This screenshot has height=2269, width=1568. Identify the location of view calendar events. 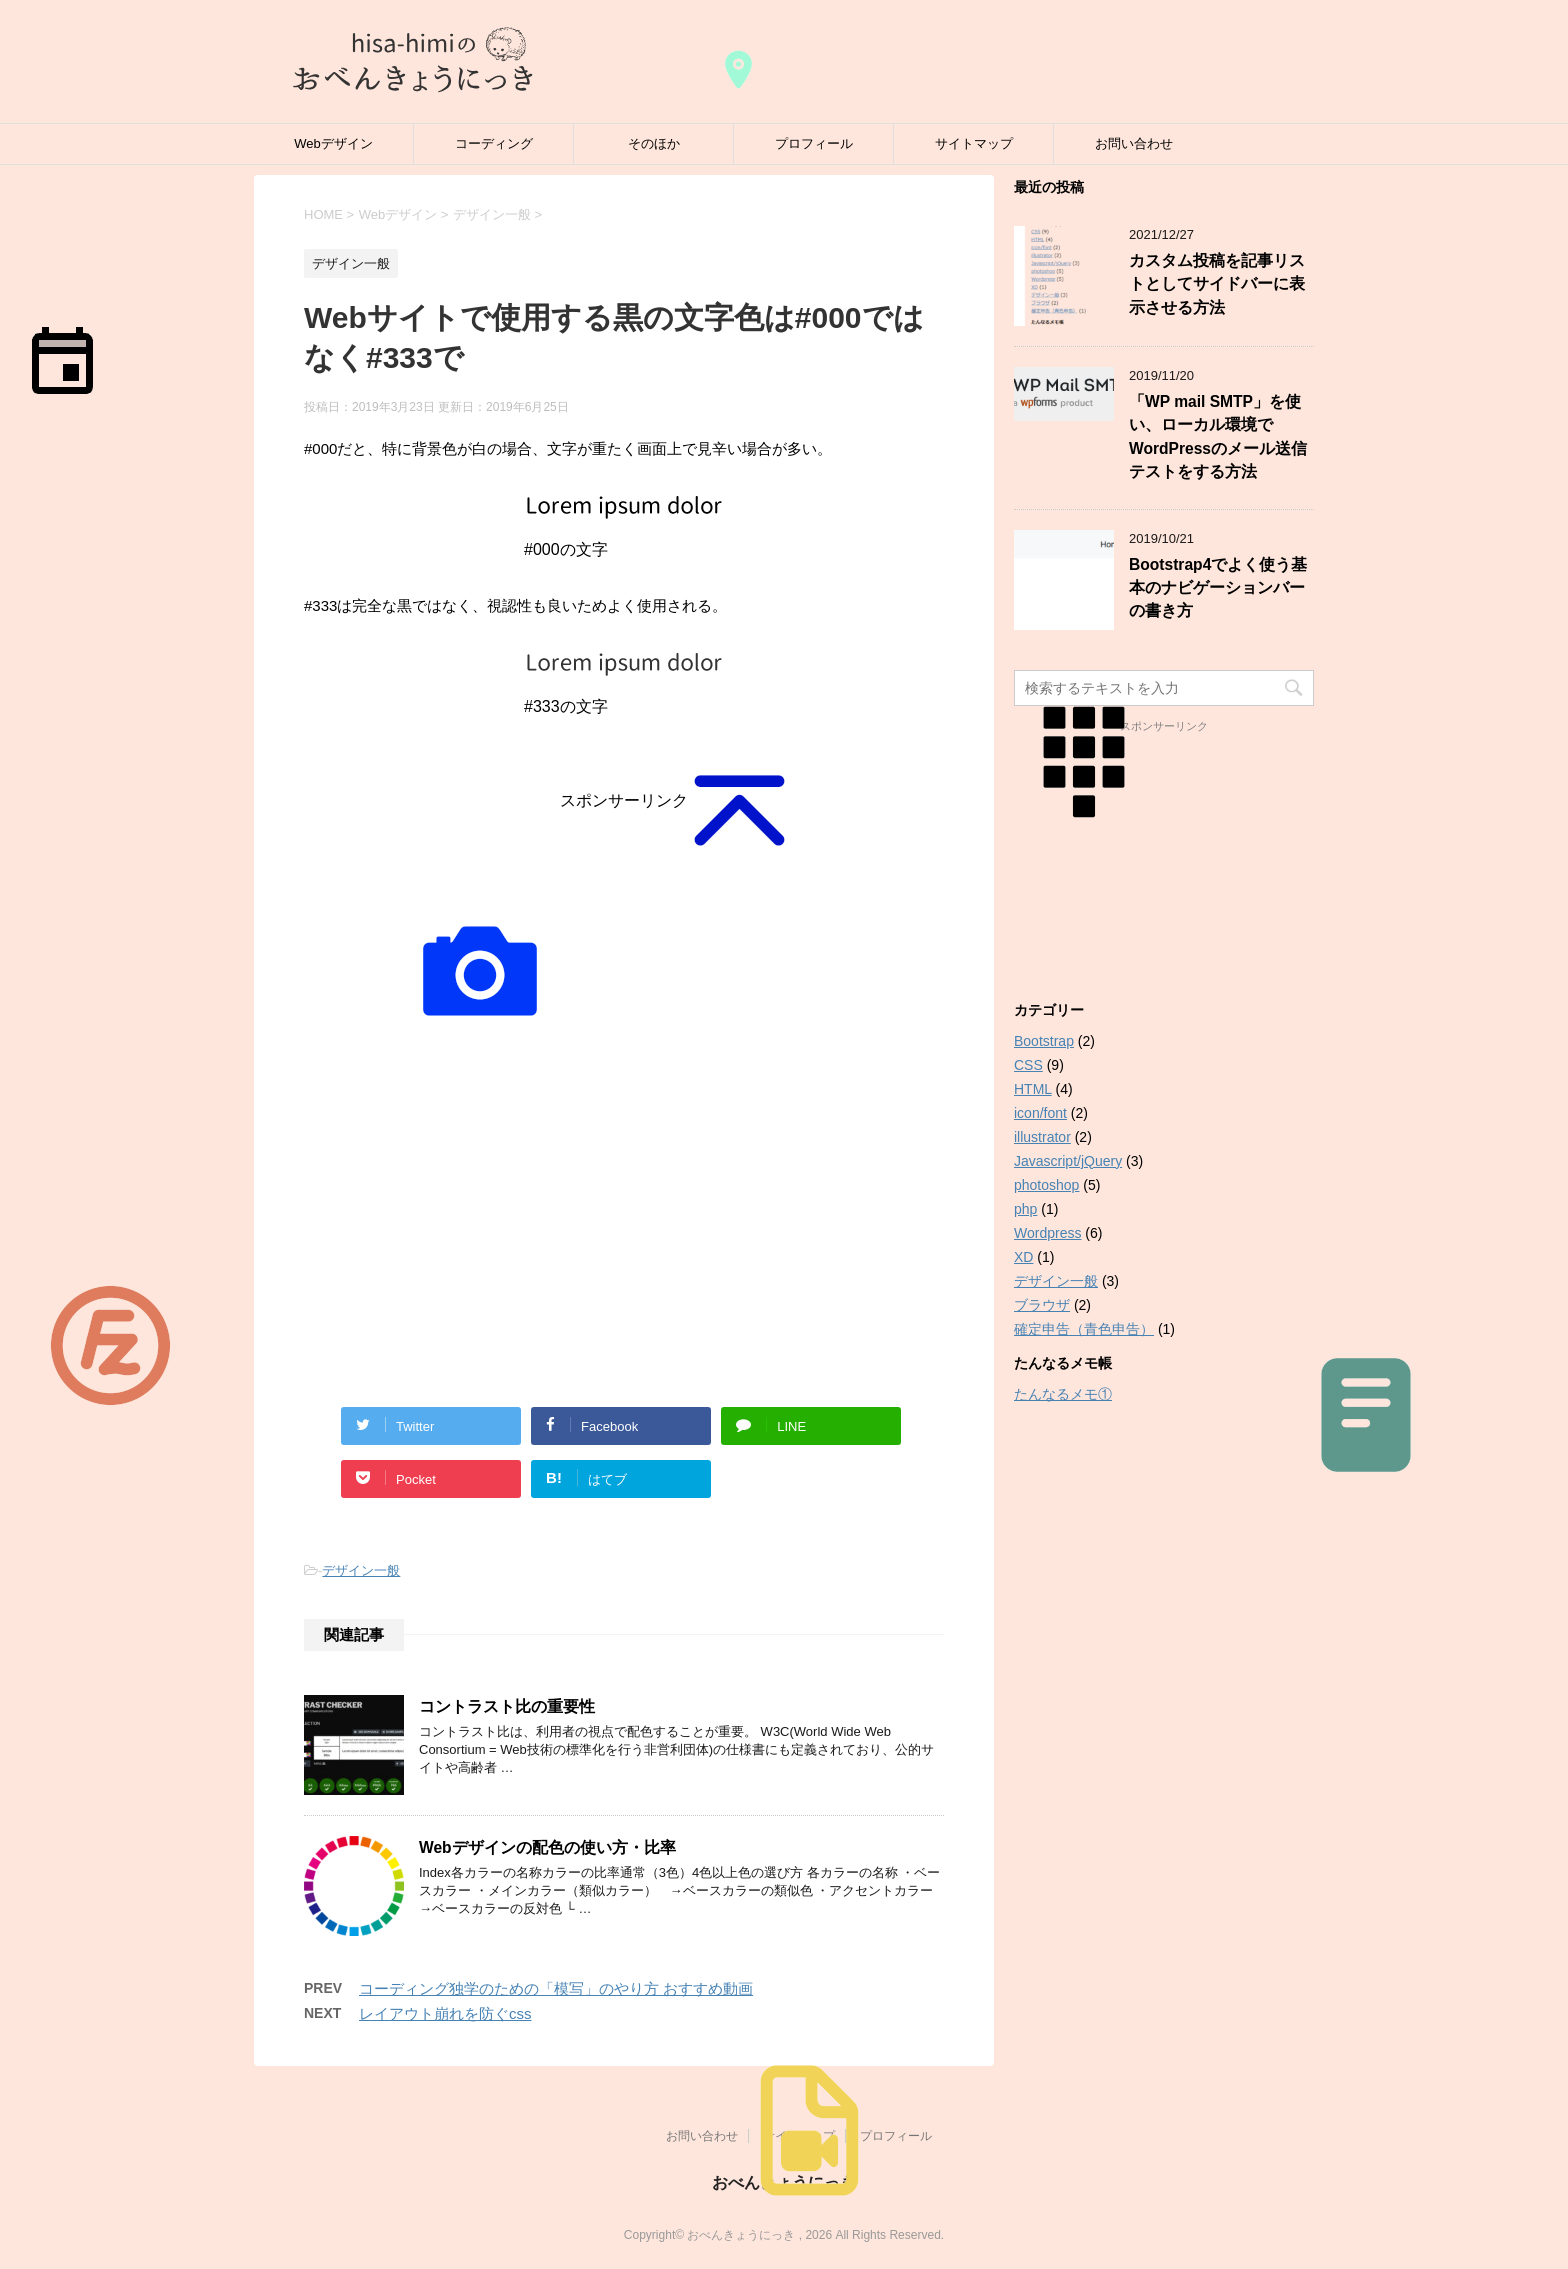
(62, 360).